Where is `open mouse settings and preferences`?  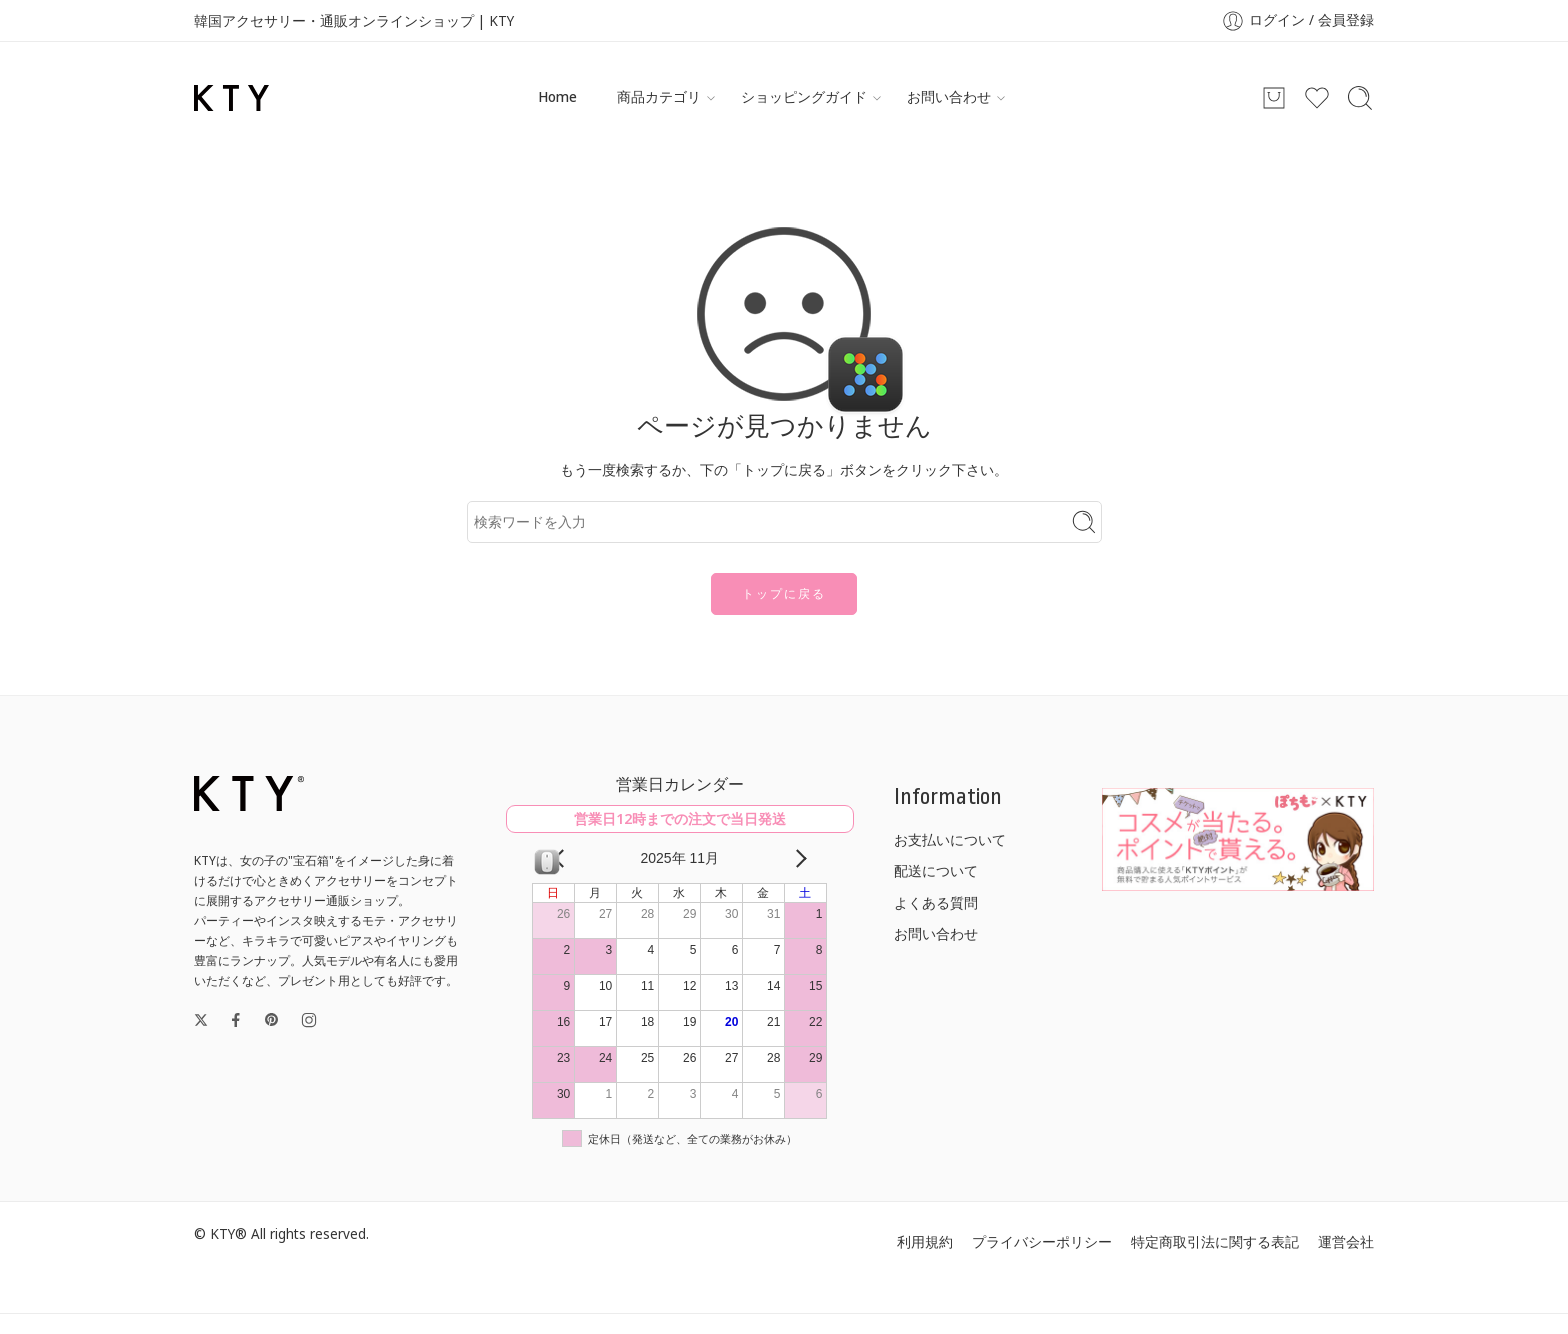
open mouse settings and preferences is located at coordinates (547, 862).